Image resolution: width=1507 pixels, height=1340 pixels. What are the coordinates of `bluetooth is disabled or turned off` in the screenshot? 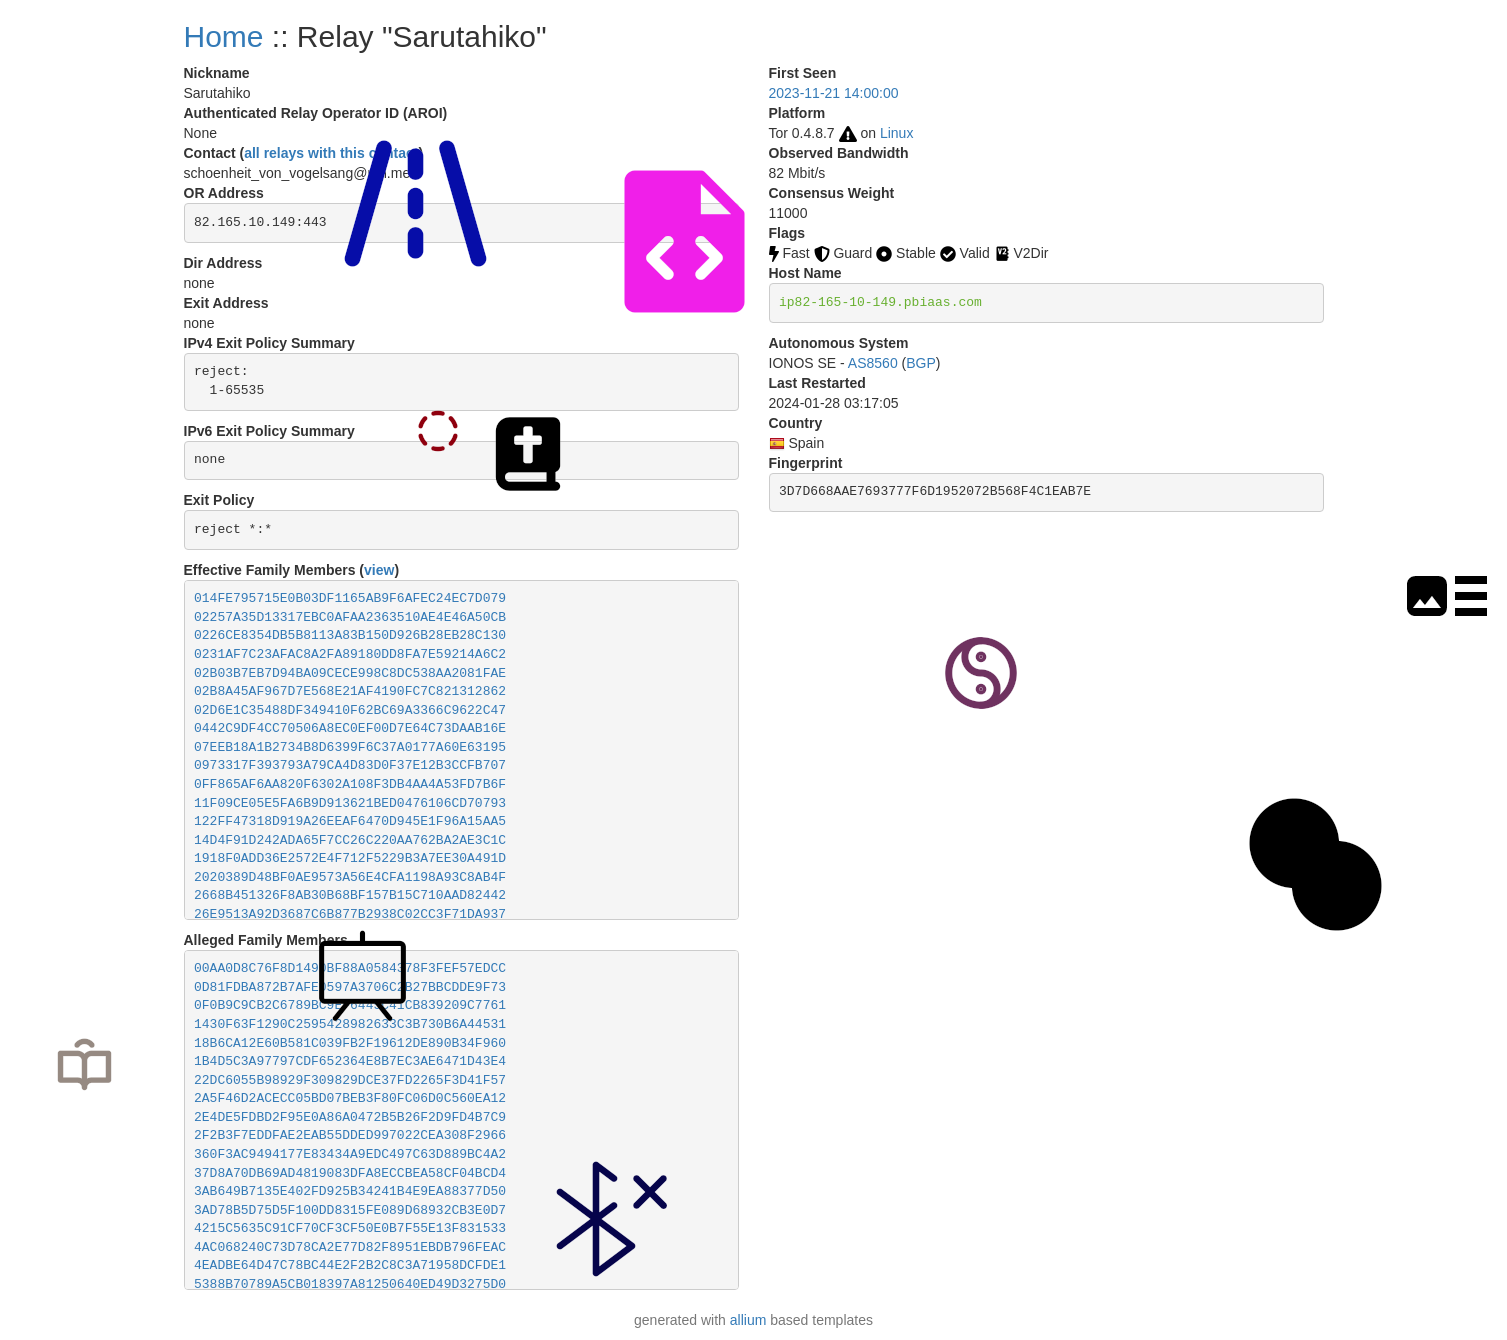 It's located at (605, 1219).